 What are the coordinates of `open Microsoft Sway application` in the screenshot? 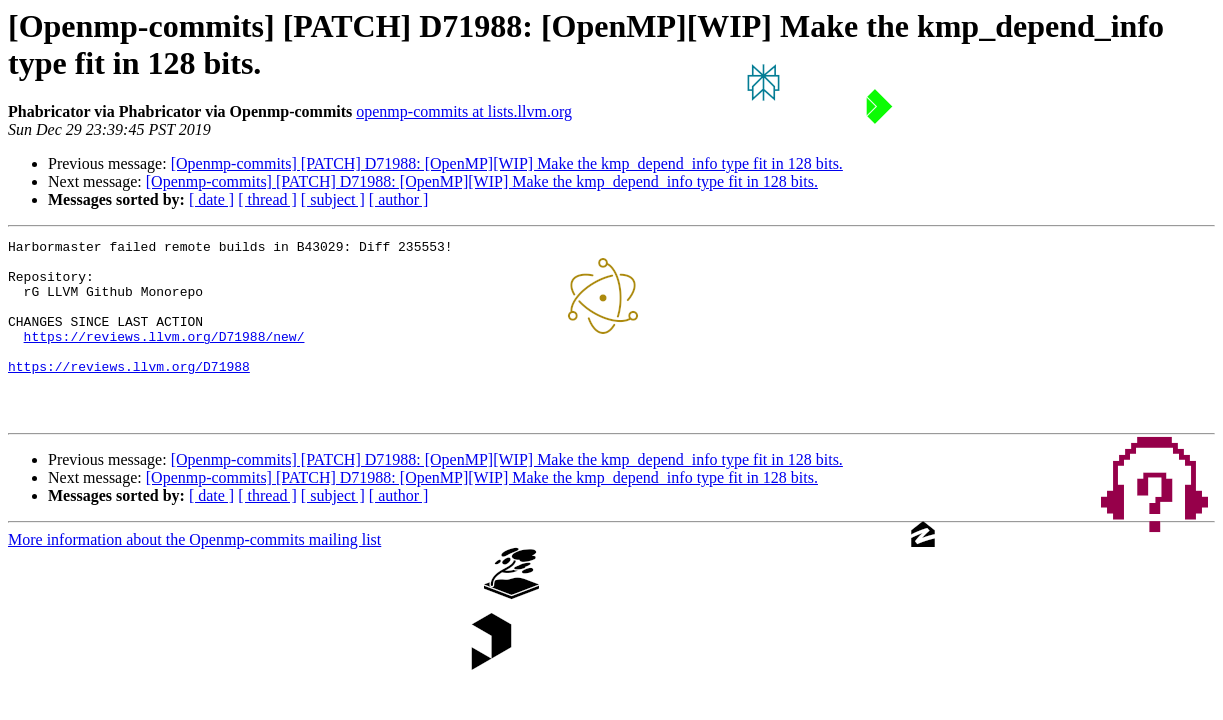 It's located at (511, 573).